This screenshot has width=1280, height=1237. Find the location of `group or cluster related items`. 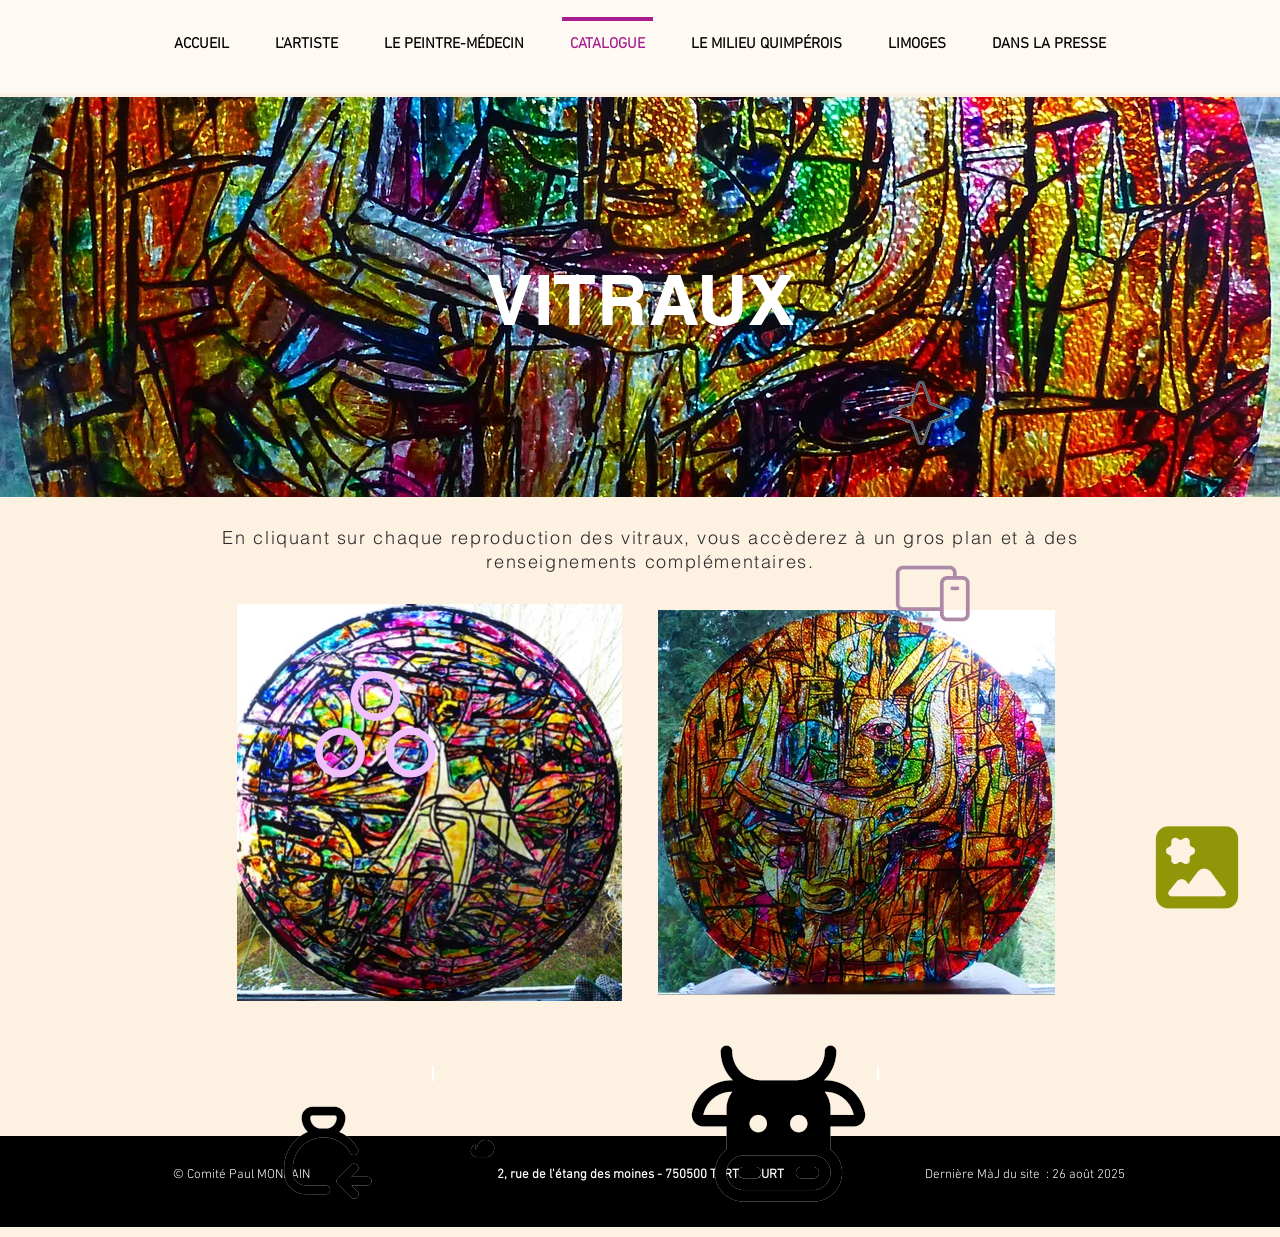

group or cluster related items is located at coordinates (375, 726).